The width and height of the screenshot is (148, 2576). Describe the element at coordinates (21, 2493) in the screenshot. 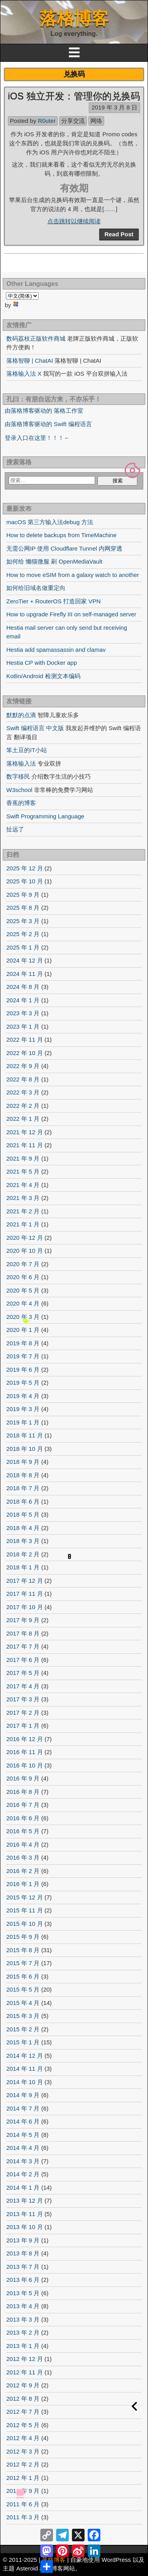

I see `take a coffee break or pause work` at that location.